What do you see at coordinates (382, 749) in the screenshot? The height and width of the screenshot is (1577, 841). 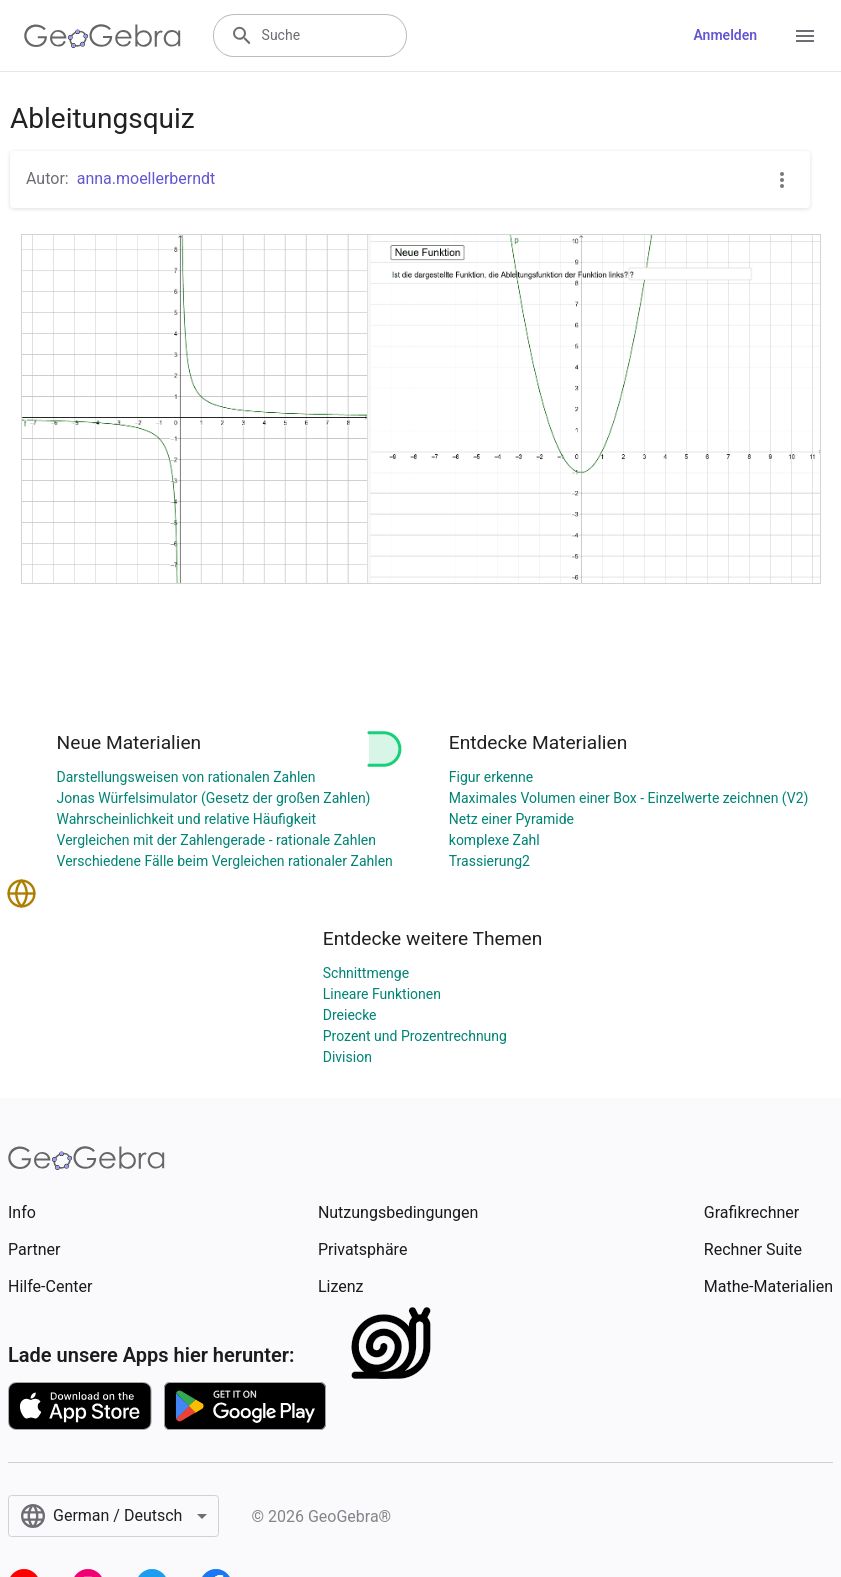 I see `indicates a proper superset relationship in mathematical notation` at bounding box center [382, 749].